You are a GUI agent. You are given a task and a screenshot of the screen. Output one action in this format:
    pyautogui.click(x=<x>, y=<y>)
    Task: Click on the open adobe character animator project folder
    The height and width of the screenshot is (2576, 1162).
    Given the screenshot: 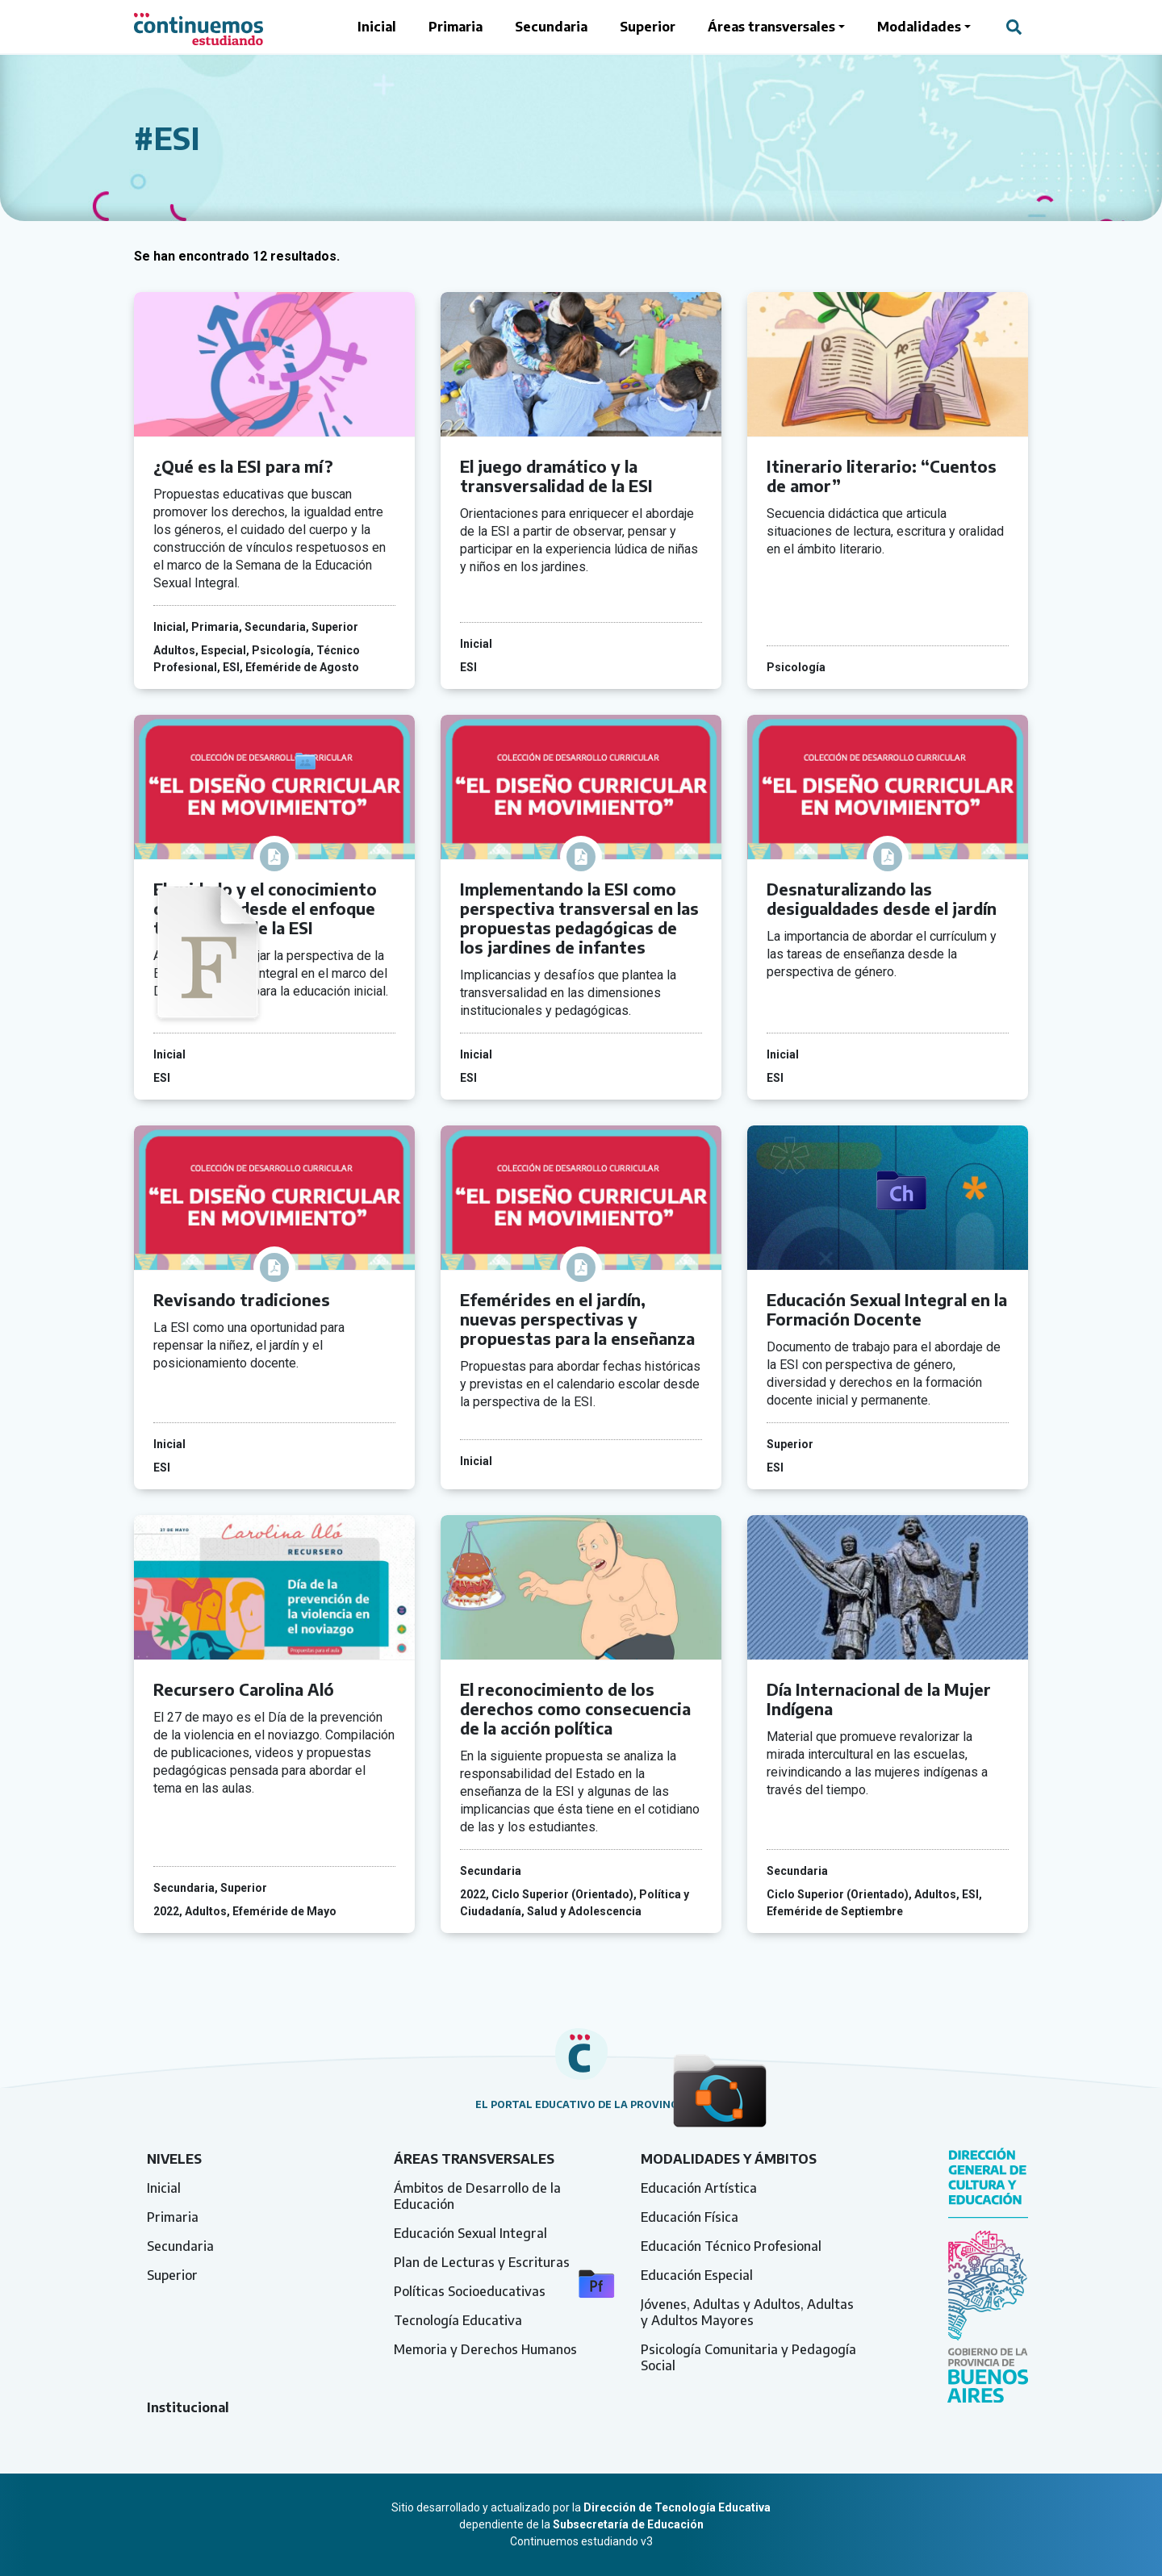 What is the action you would take?
    pyautogui.click(x=901, y=1192)
    